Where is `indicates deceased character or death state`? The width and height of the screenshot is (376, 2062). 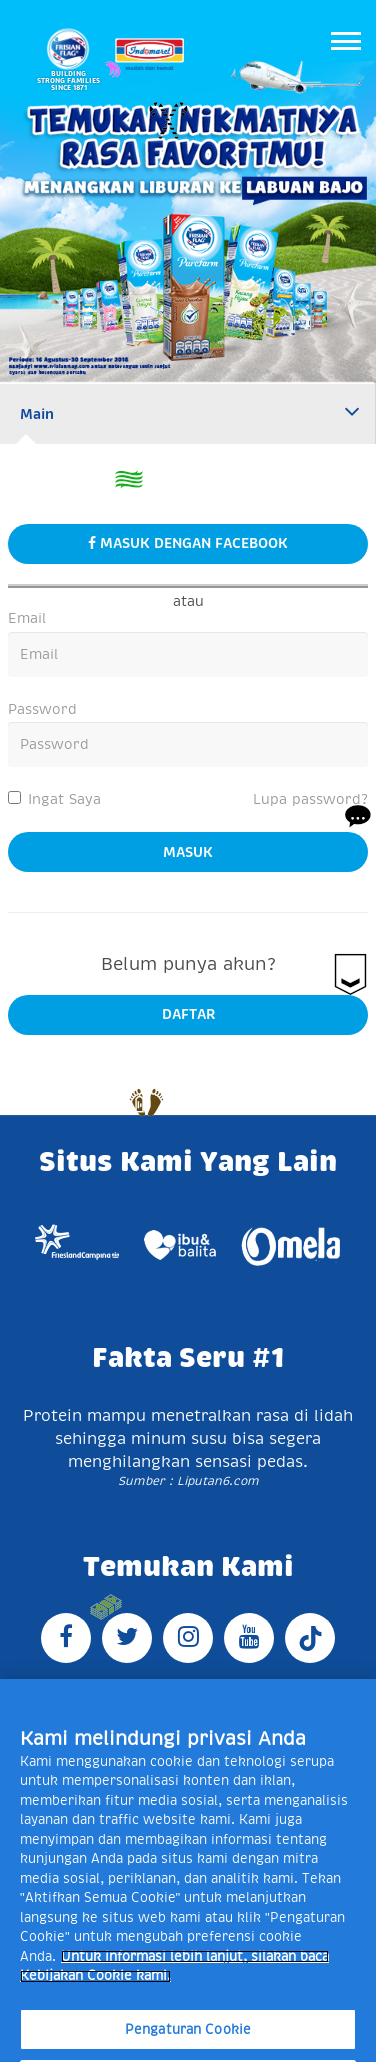 indicates deceased character or death state is located at coordinates (146, 1102).